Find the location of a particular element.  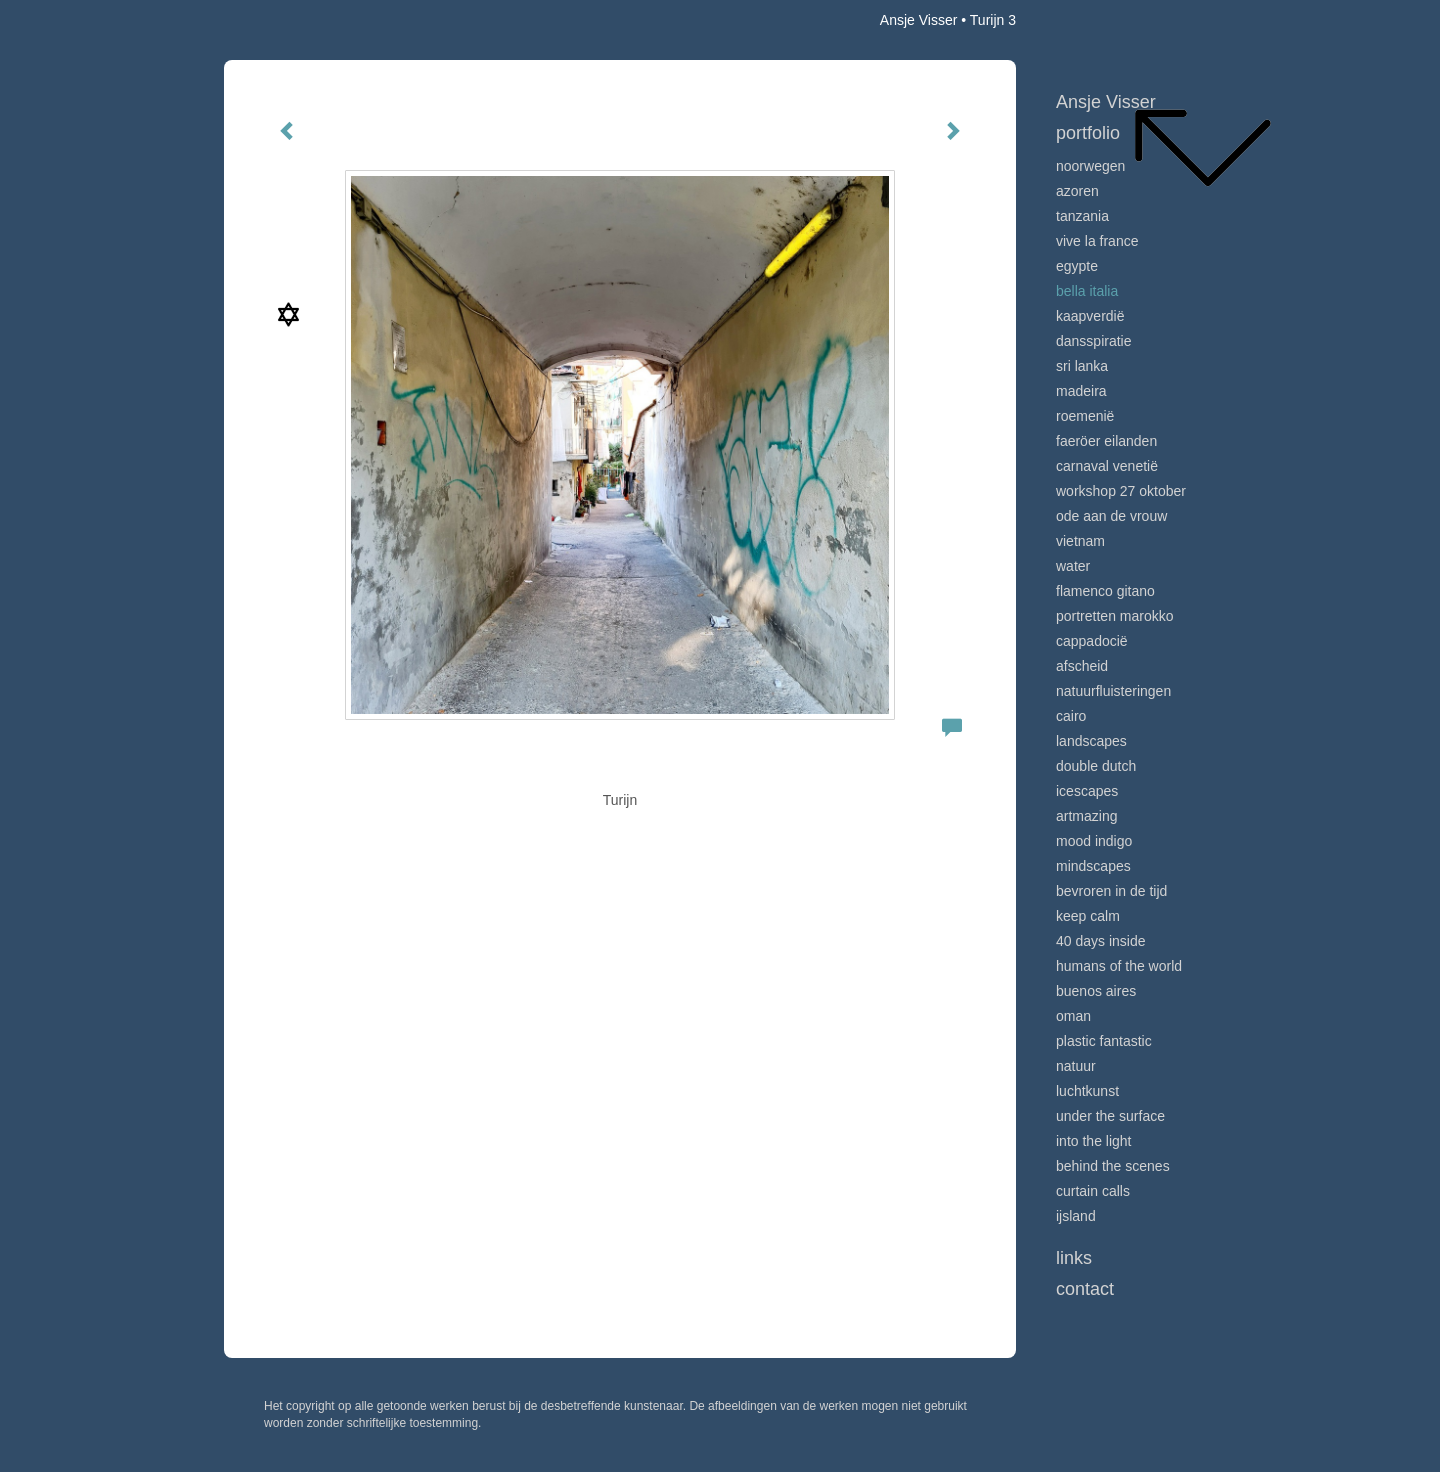

go back or return to previous screen is located at coordinates (1203, 143).